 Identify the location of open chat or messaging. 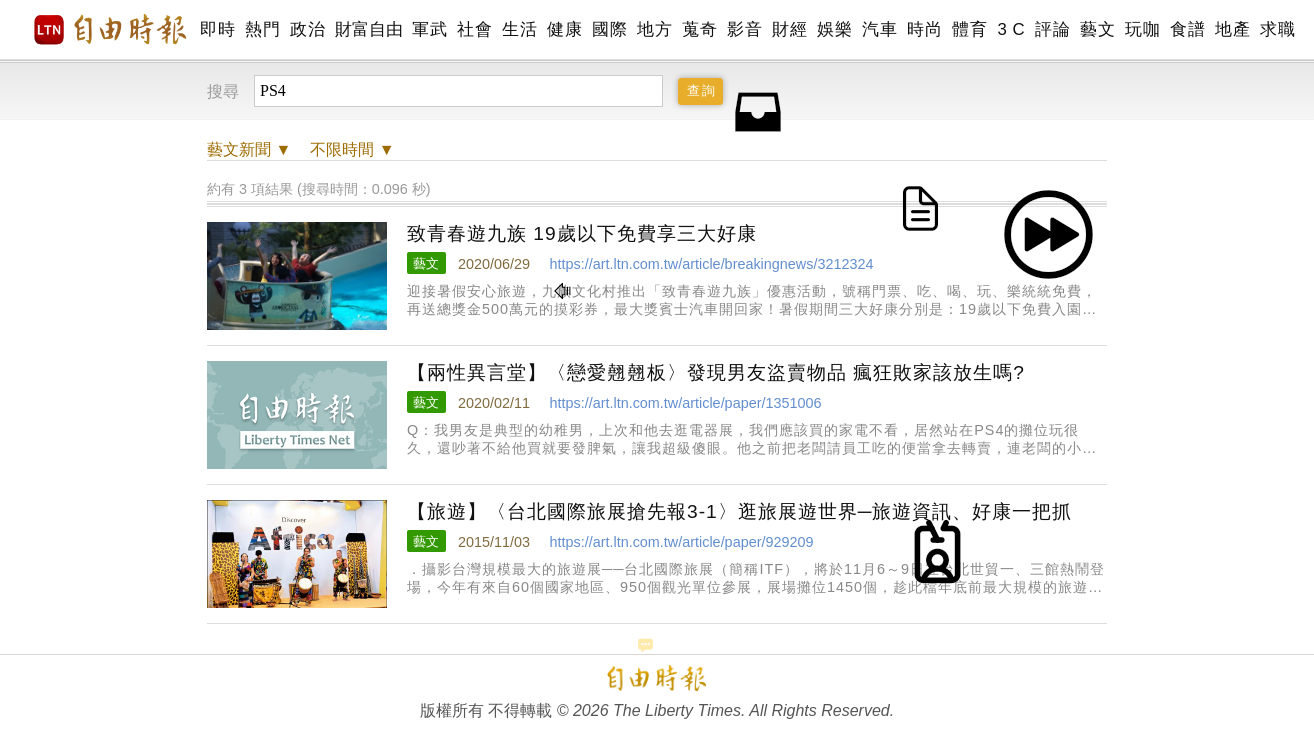
(645, 645).